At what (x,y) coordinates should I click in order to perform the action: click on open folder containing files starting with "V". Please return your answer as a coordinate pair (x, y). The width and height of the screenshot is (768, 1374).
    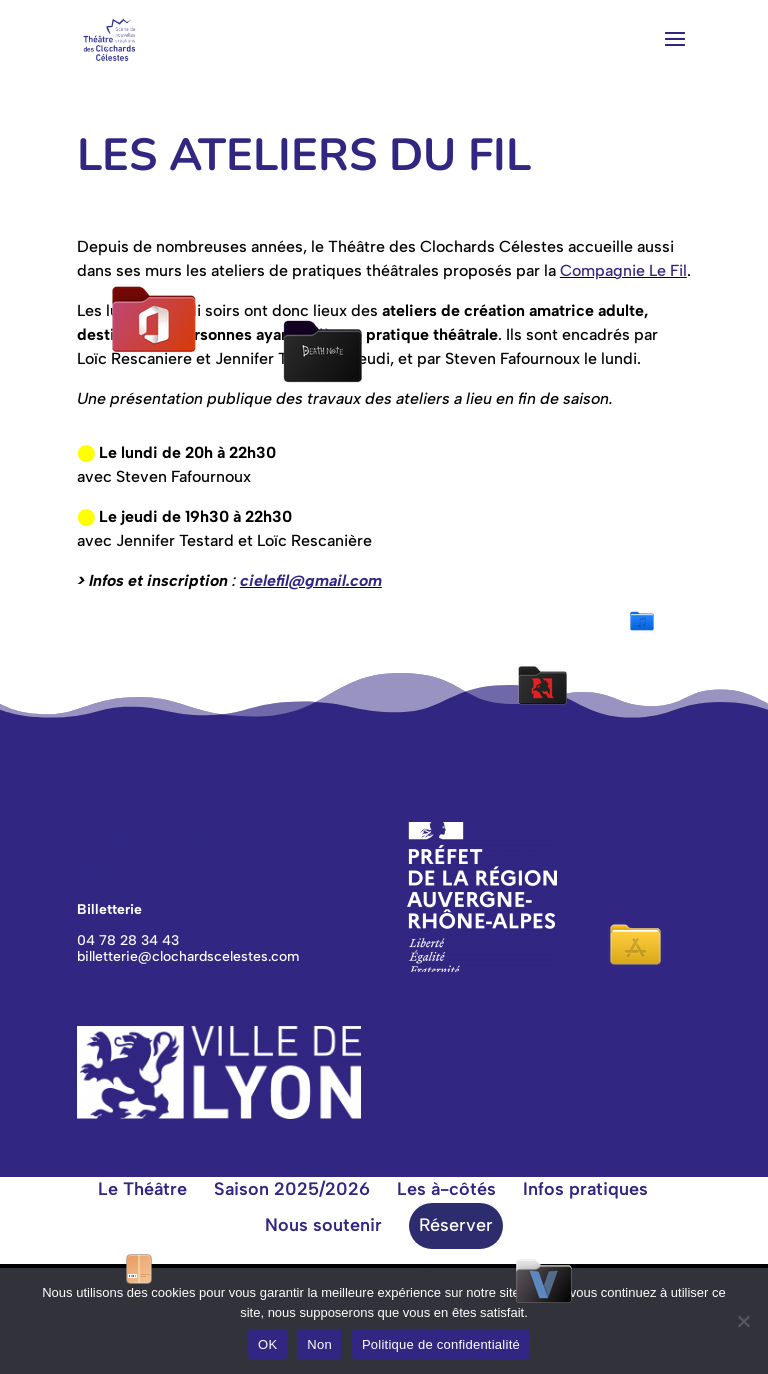
    Looking at the image, I should click on (543, 1282).